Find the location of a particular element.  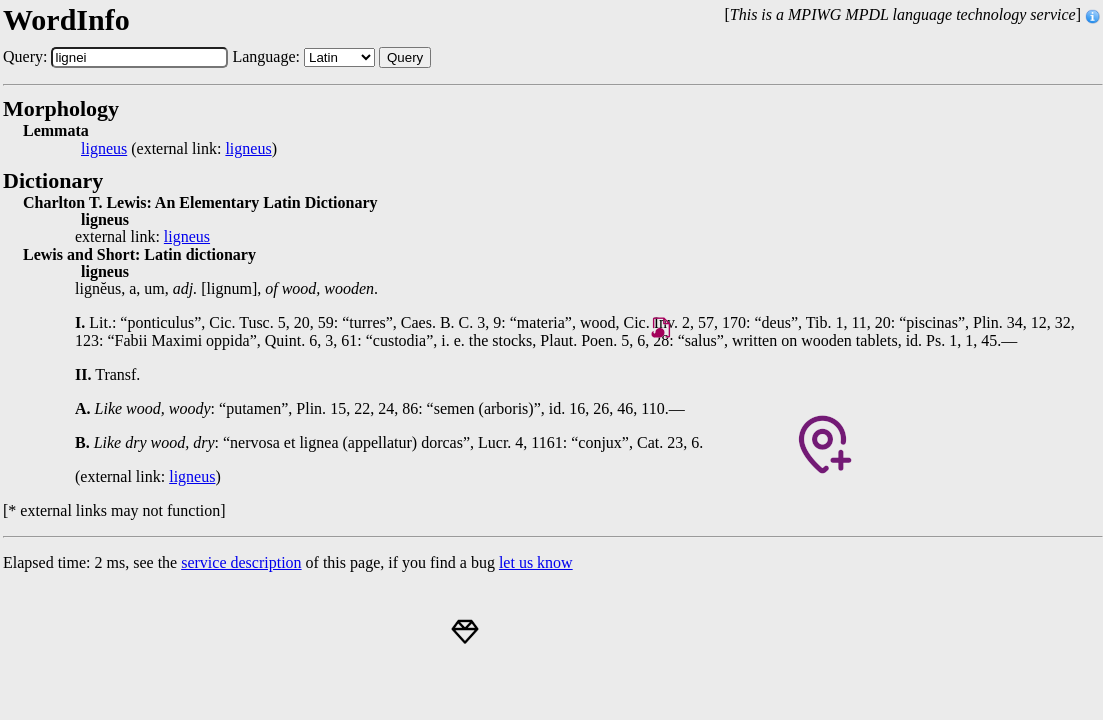

view premium or exclusive content is located at coordinates (465, 632).